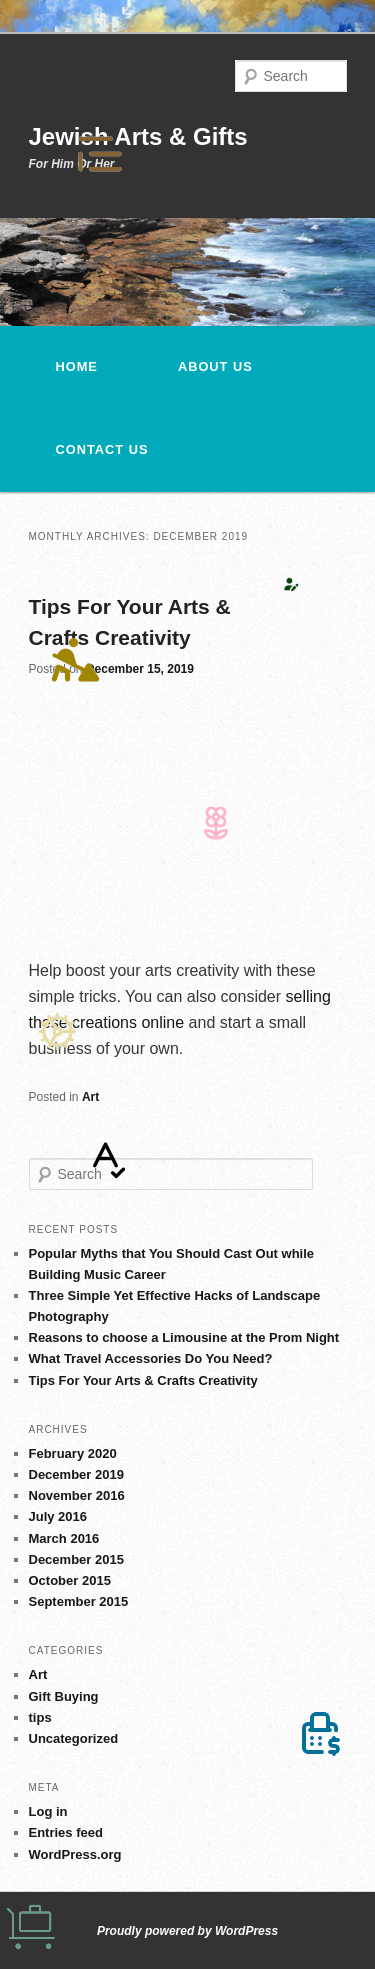 The width and height of the screenshot is (375, 1969). What do you see at coordinates (100, 154) in the screenshot?
I see `insert a block quote` at bounding box center [100, 154].